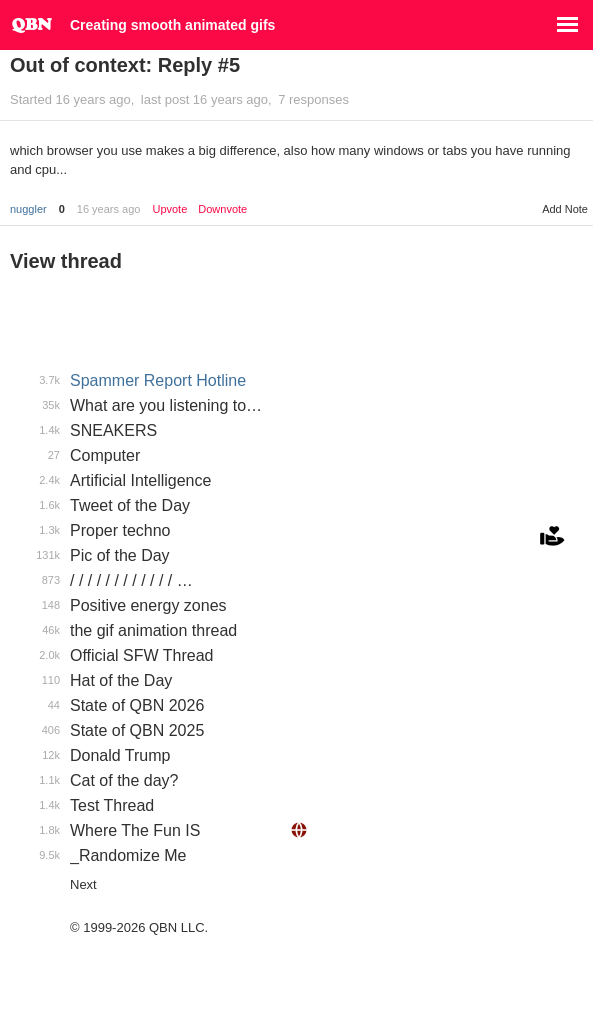  What do you see at coordinates (552, 536) in the screenshot?
I see `donate or make a charitable contribution` at bounding box center [552, 536].